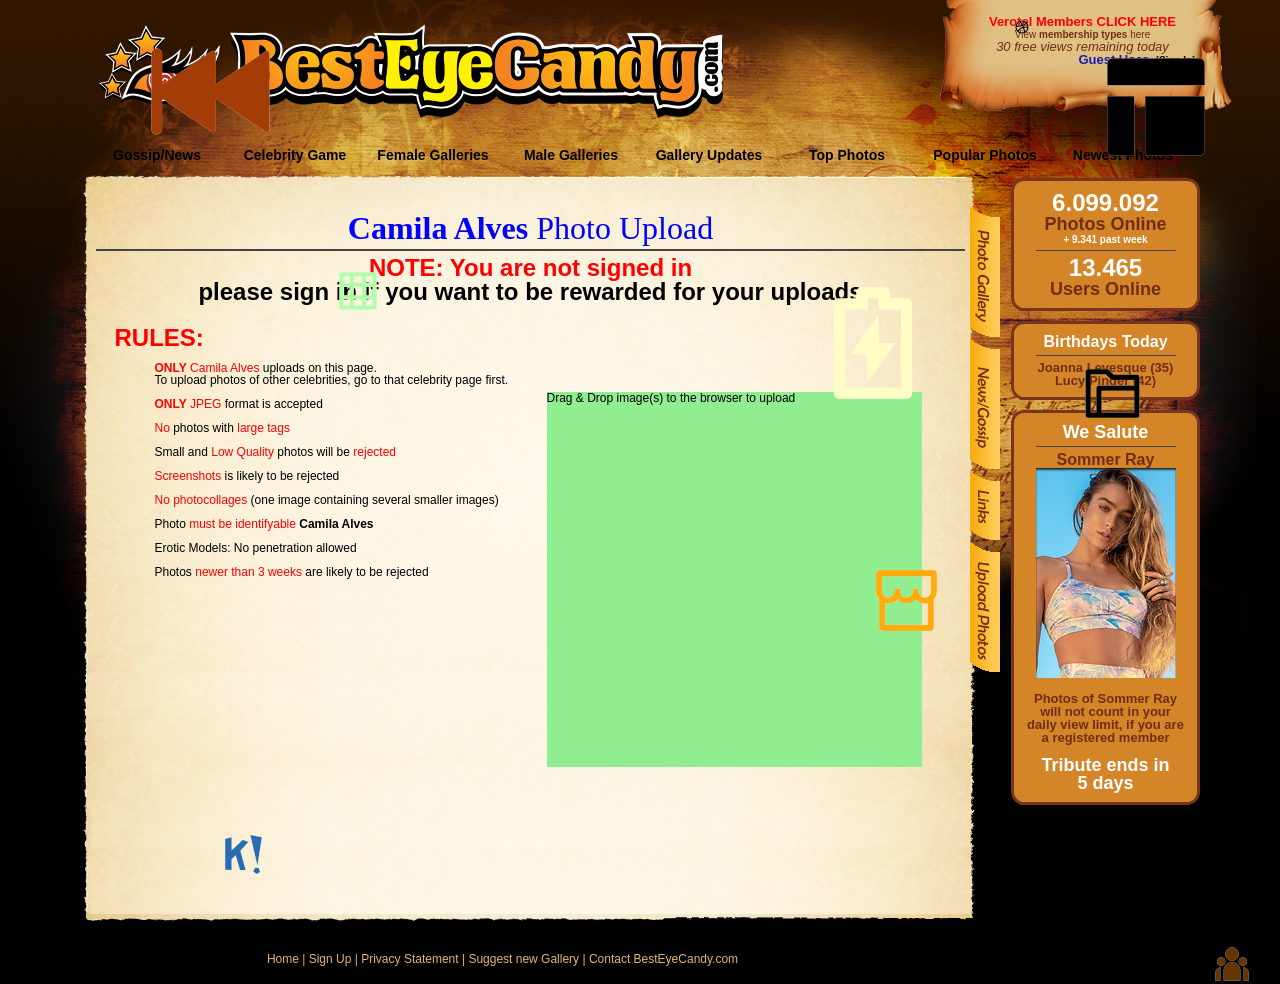  I want to click on switch to header and sidebar layout view, so click(1156, 107).